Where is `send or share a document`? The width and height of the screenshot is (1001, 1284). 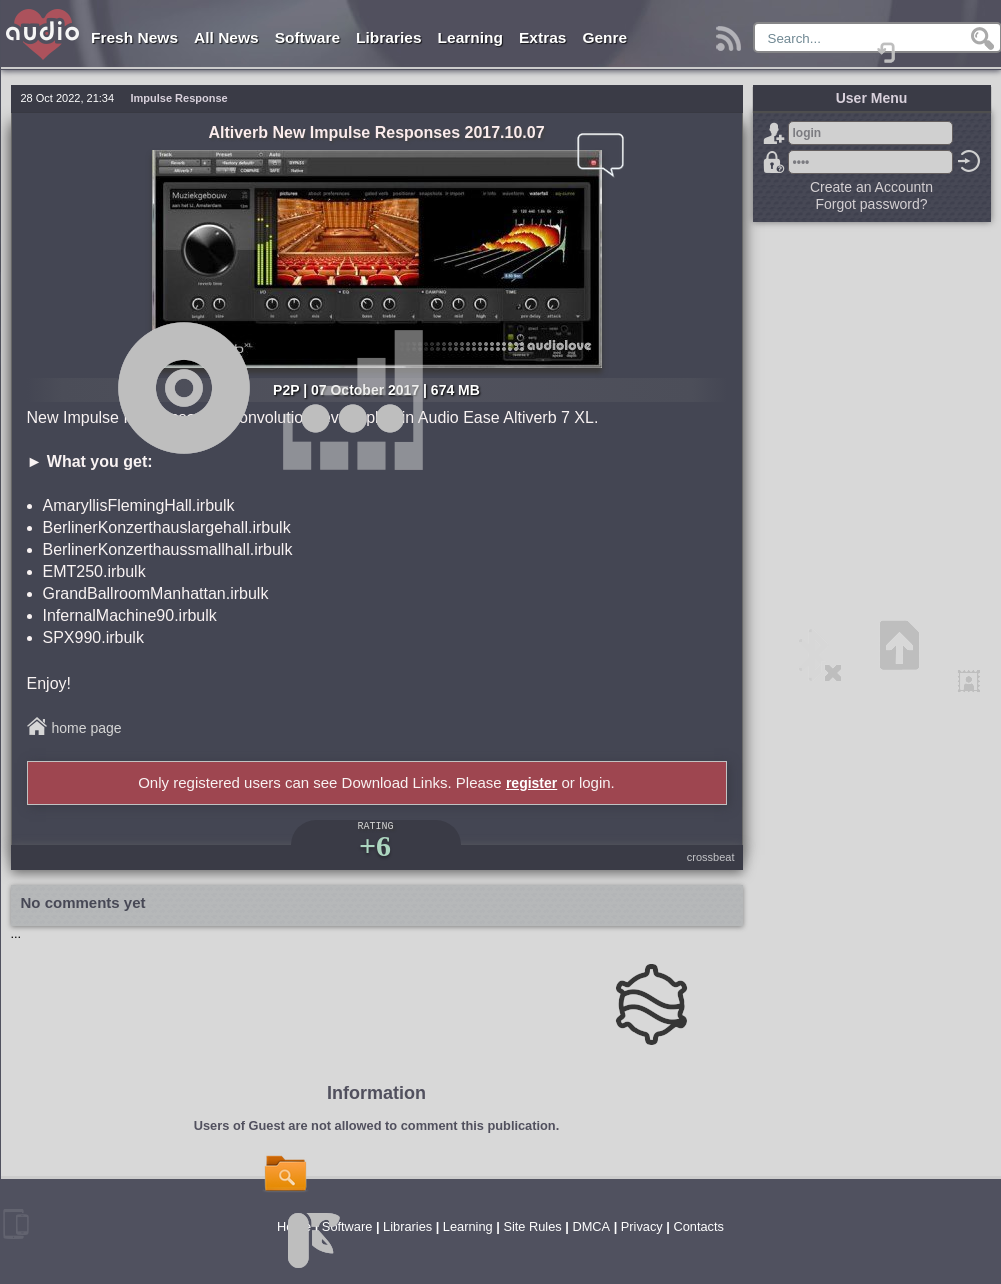 send or share a document is located at coordinates (899, 643).